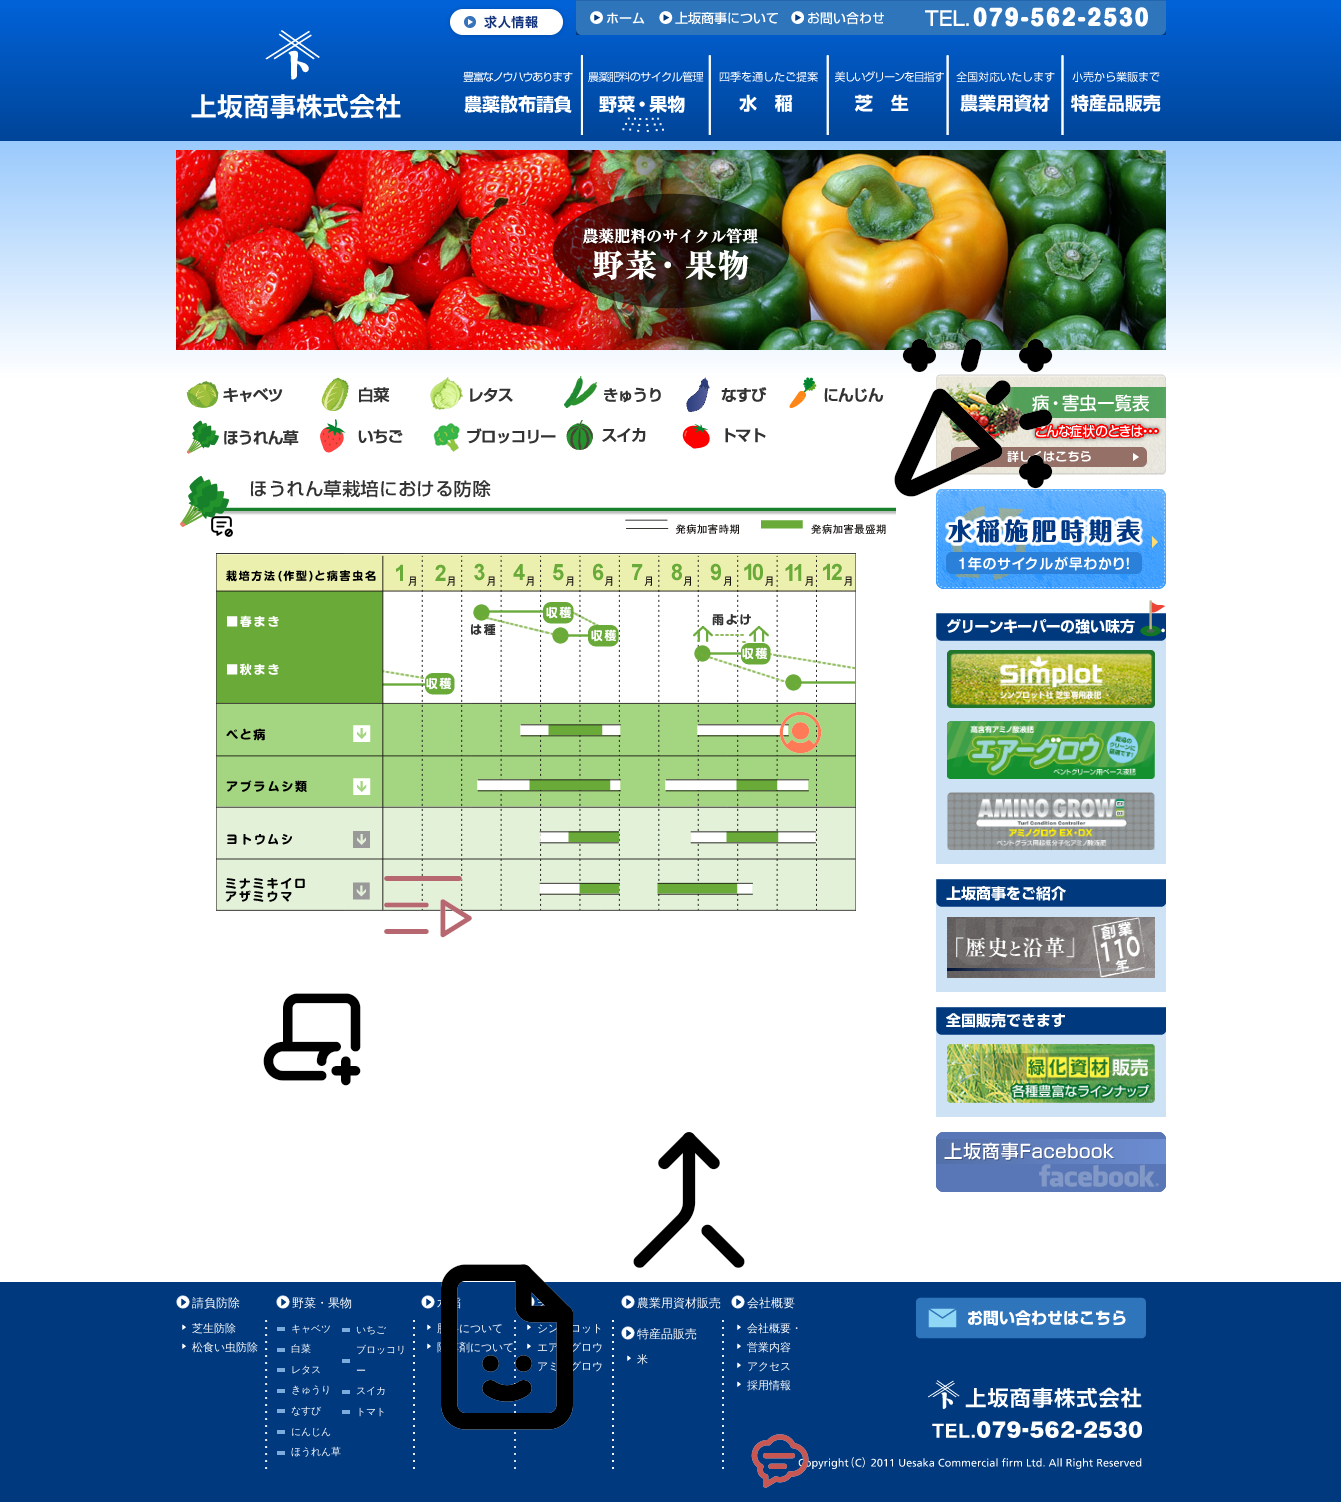 This screenshot has height=1502, width=1341. Describe the element at coordinates (221, 525) in the screenshot. I see `cancel or delete a message` at that location.